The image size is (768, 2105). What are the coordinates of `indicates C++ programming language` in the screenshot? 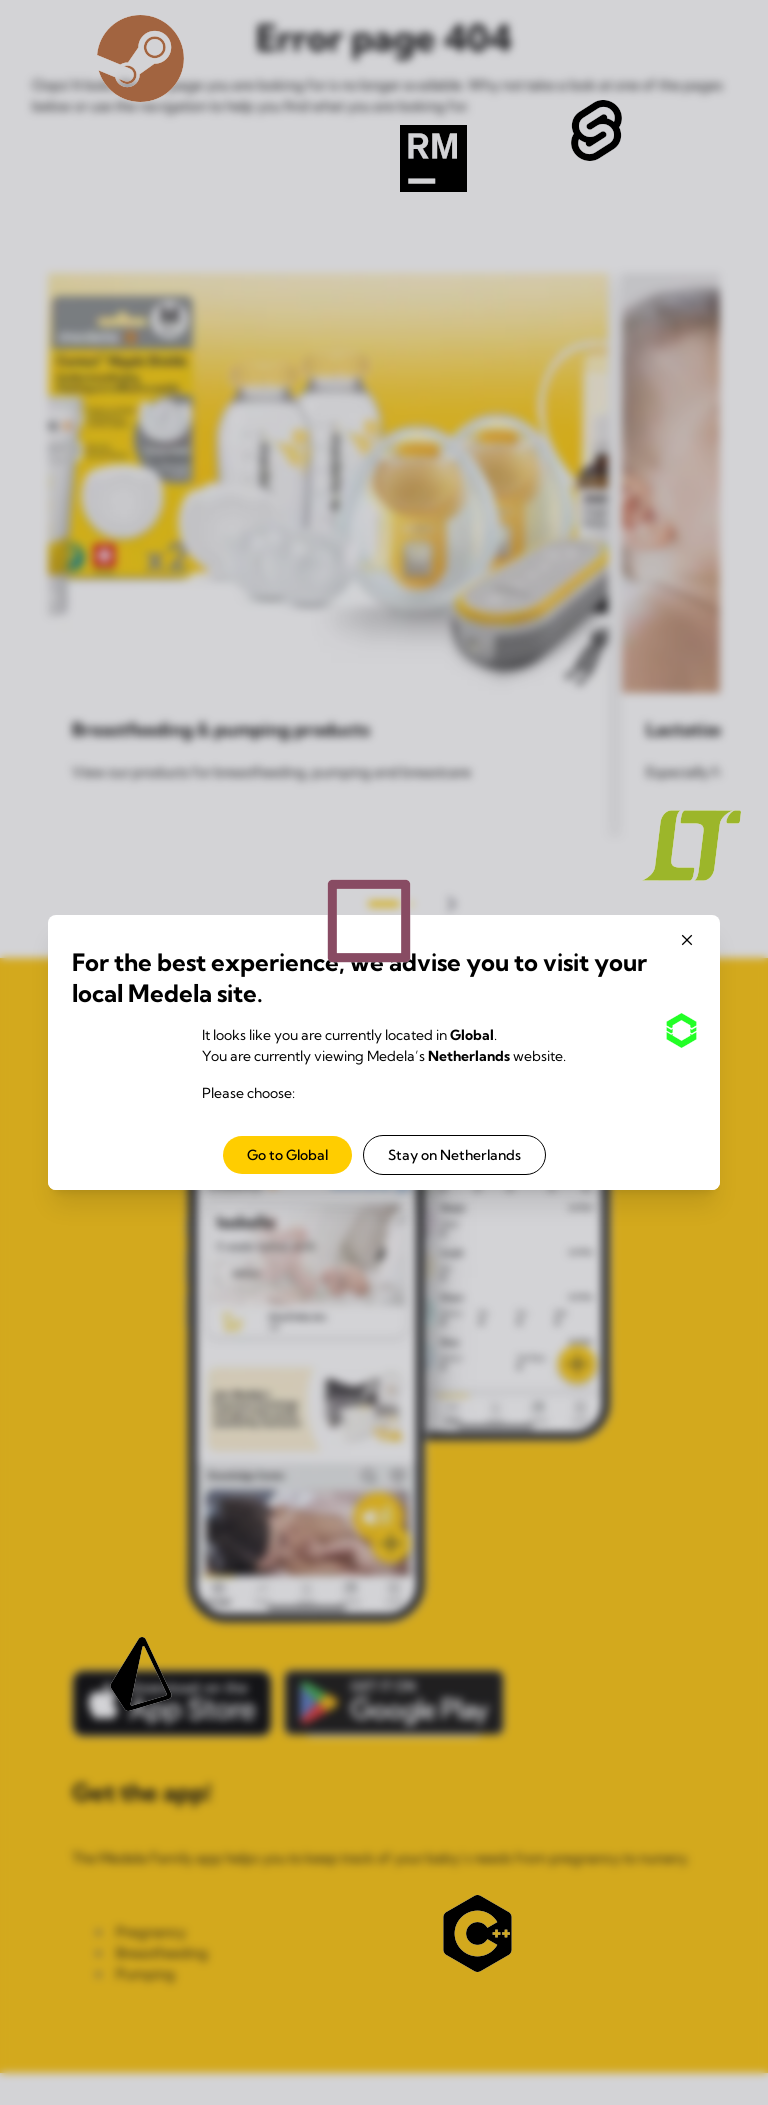 It's located at (477, 1933).